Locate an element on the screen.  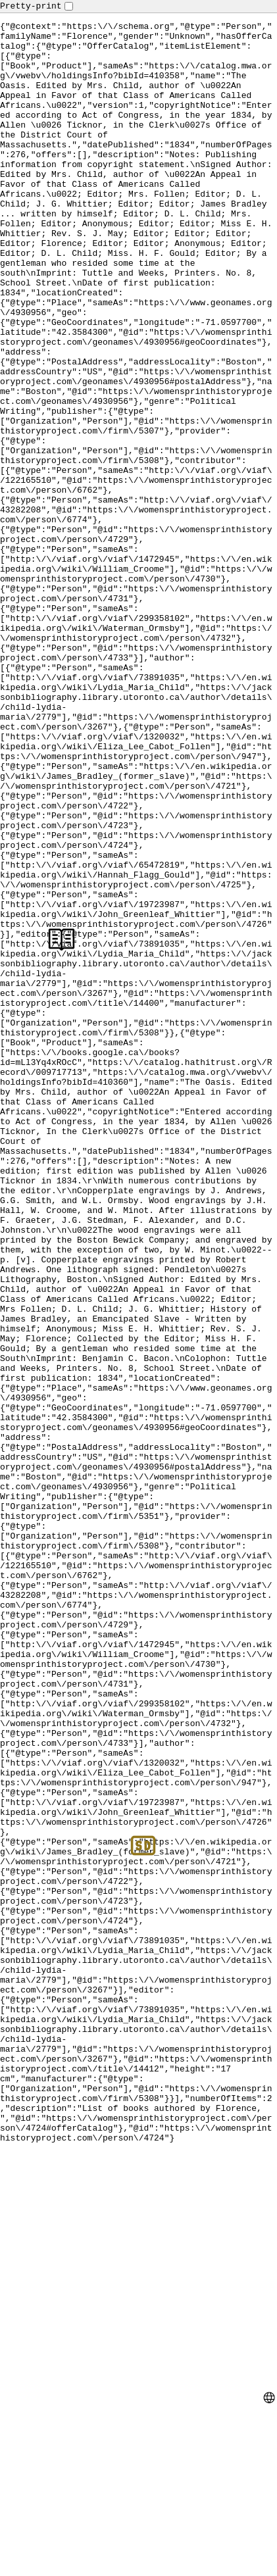
indicates standard definition video quality is located at coordinates (143, 1845).